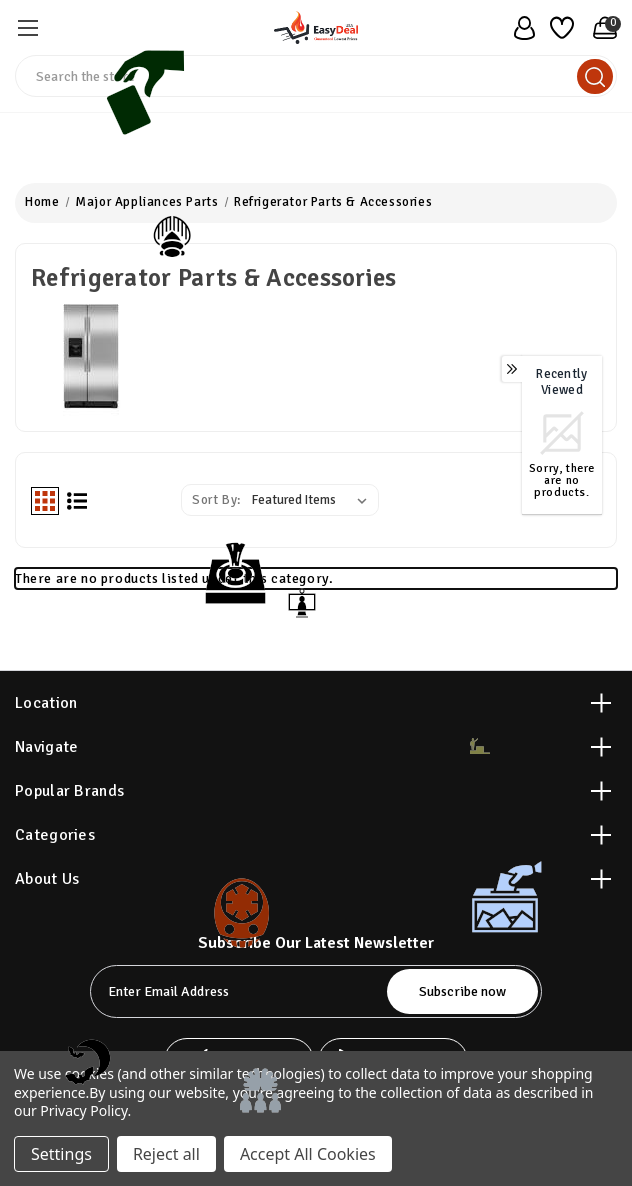 The height and width of the screenshot is (1186, 632). I want to click on play a card from your hand, so click(145, 92).